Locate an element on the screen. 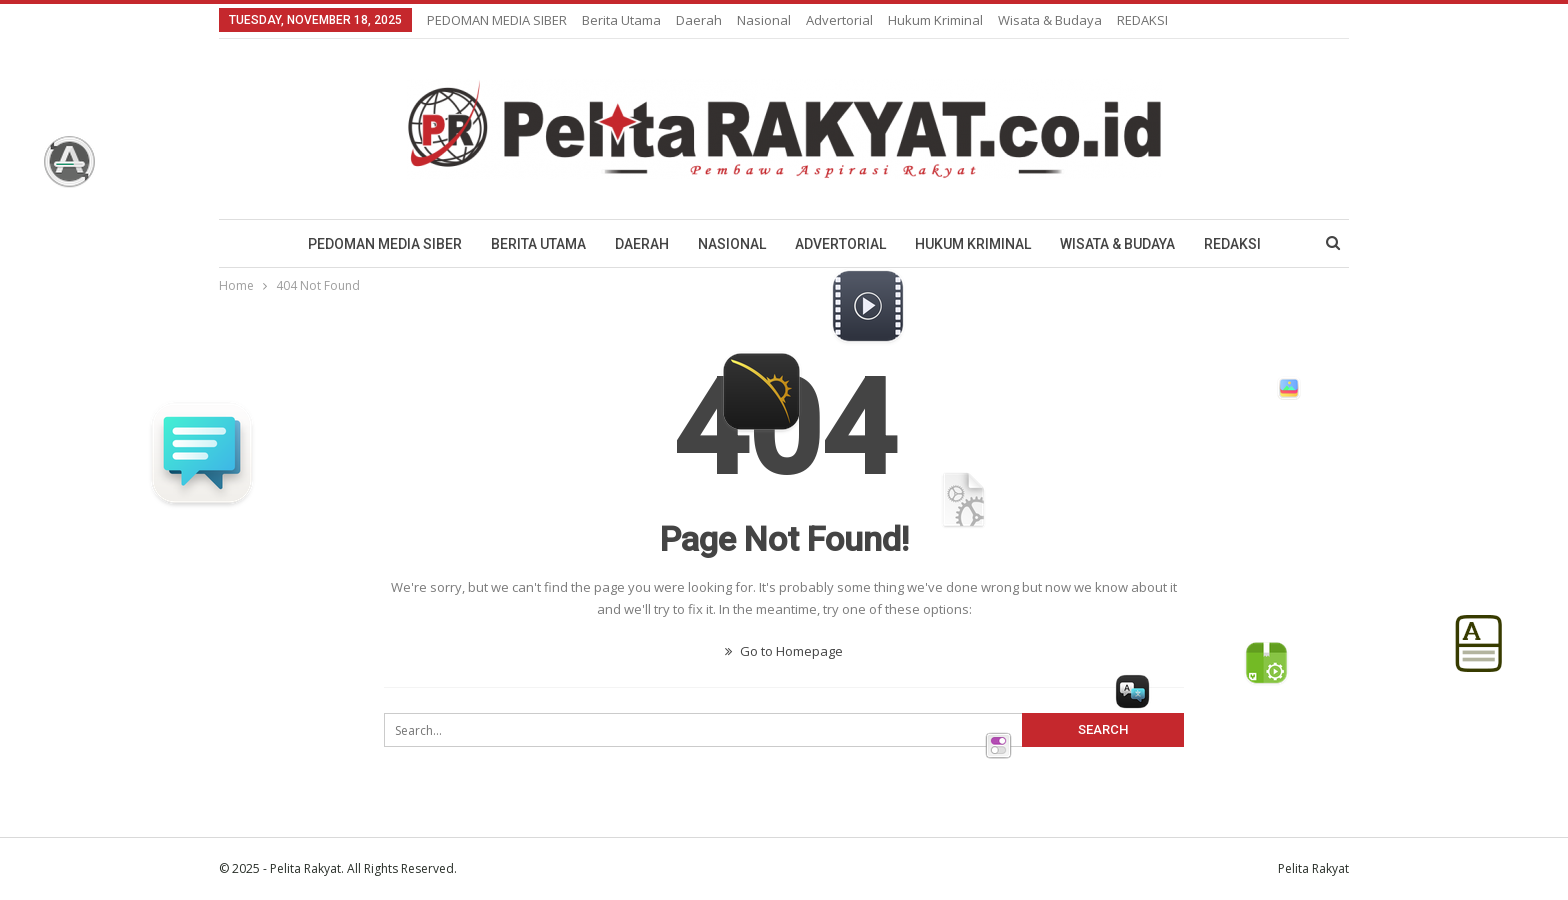  open kdenlive video editor is located at coordinates (868, 306).